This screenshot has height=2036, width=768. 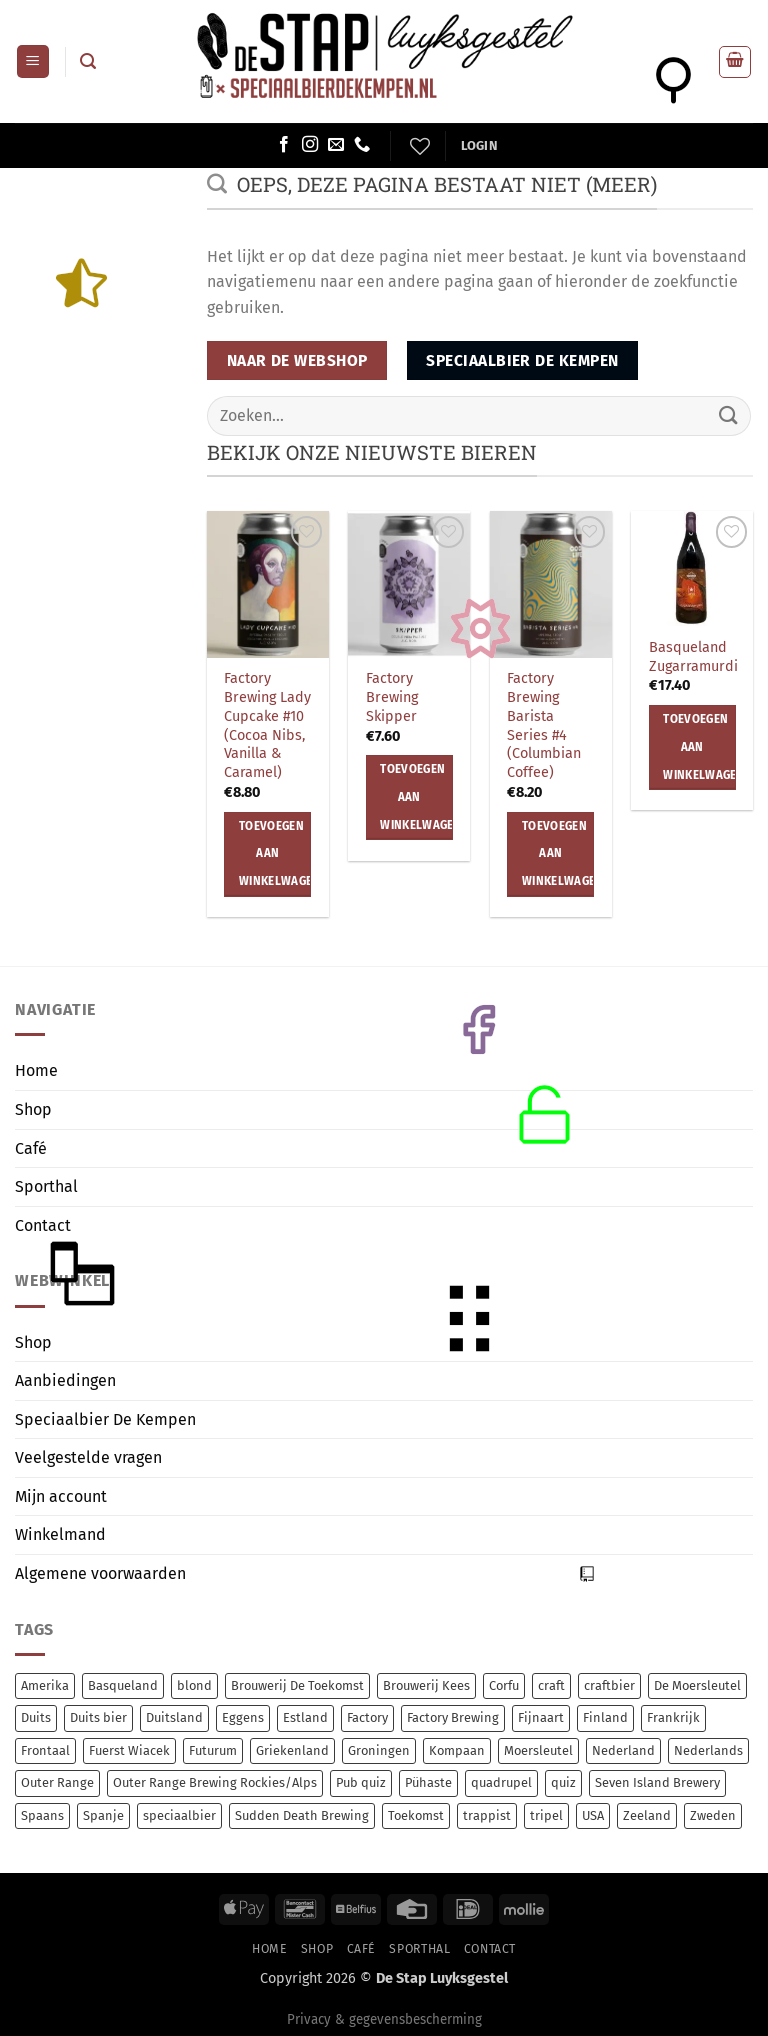 I want to click on open Facebook app, so click(x=480, y=1029).